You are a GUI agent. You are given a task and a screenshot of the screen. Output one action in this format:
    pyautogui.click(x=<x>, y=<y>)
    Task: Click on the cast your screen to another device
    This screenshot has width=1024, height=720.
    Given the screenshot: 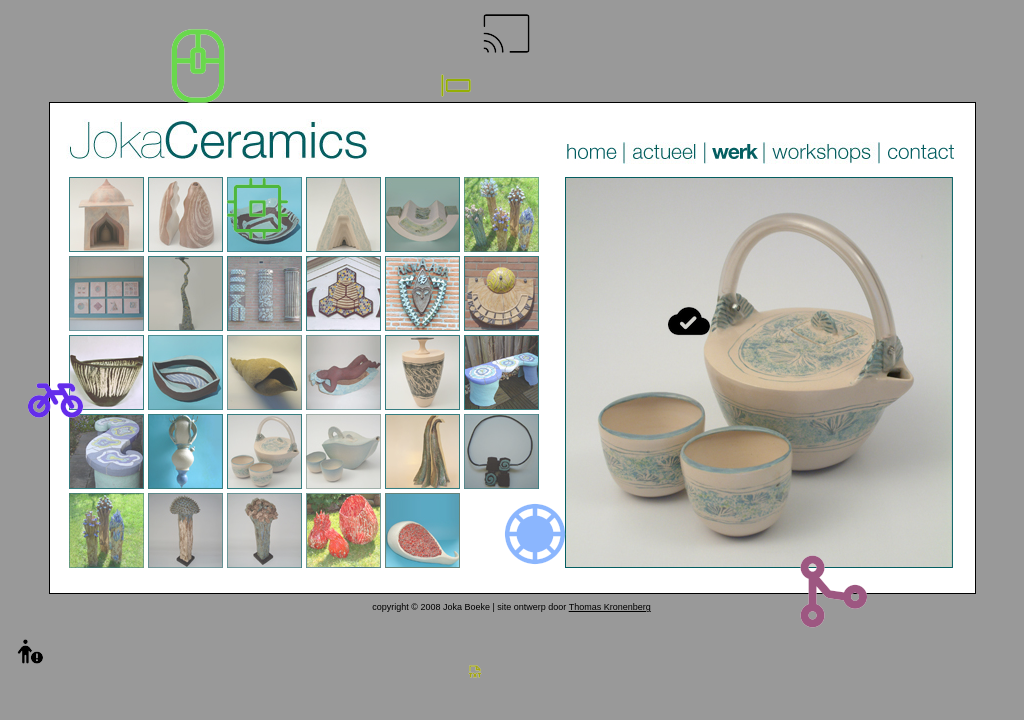 What is the action you would take?
    pyautogui.click(x=506, y=33)
    